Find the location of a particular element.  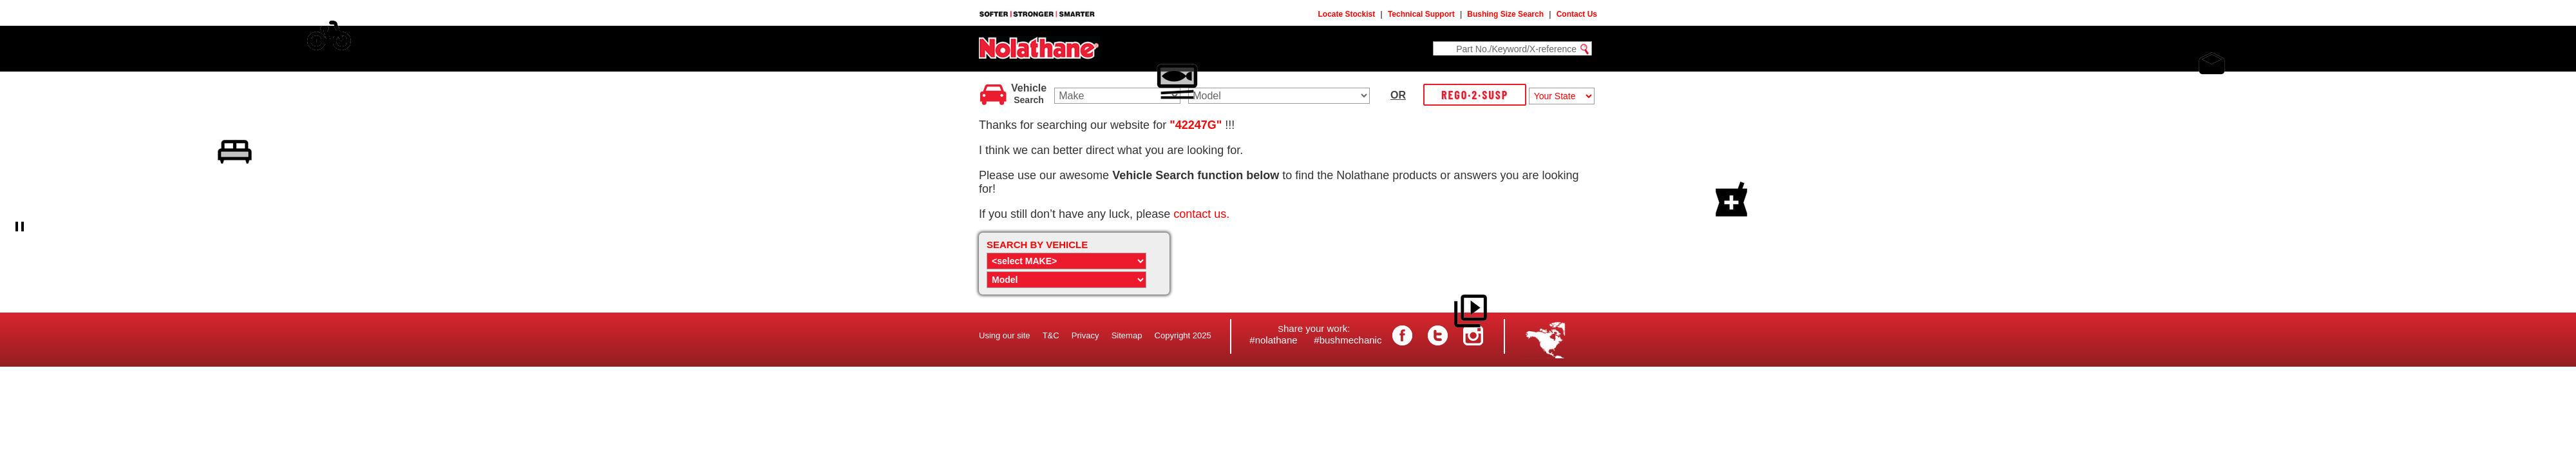

pause media playback is located at coordinates (19, 226).